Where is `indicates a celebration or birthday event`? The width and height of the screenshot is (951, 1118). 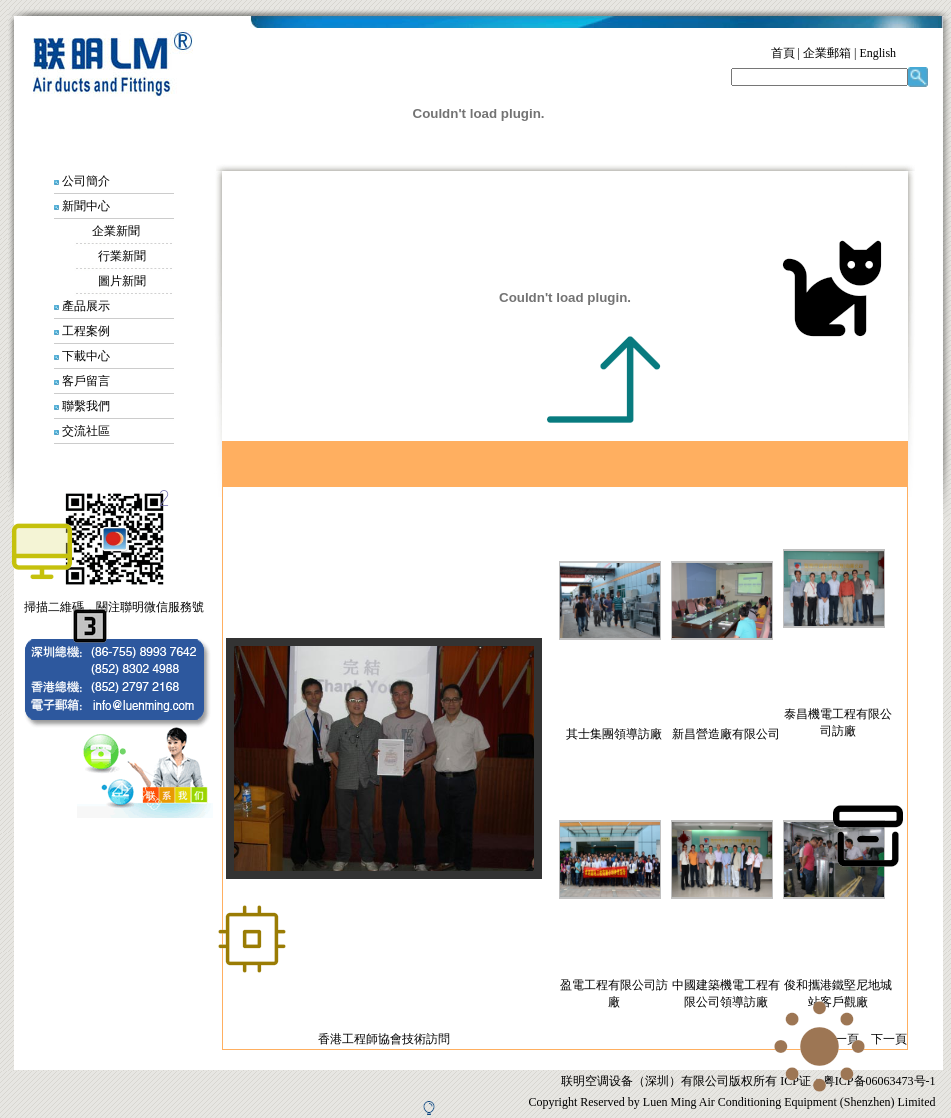
indicates a celebration or birthday event is located at coordinates (429, 1108).